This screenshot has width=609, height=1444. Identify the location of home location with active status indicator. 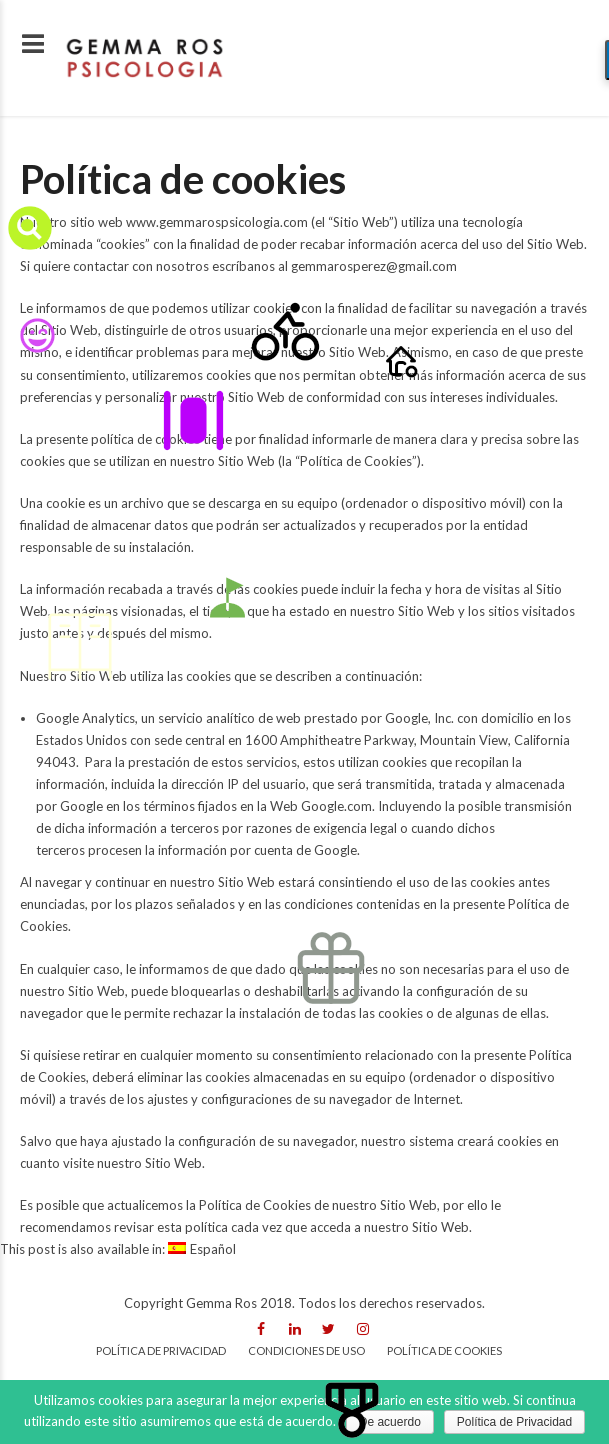
(401, 361).